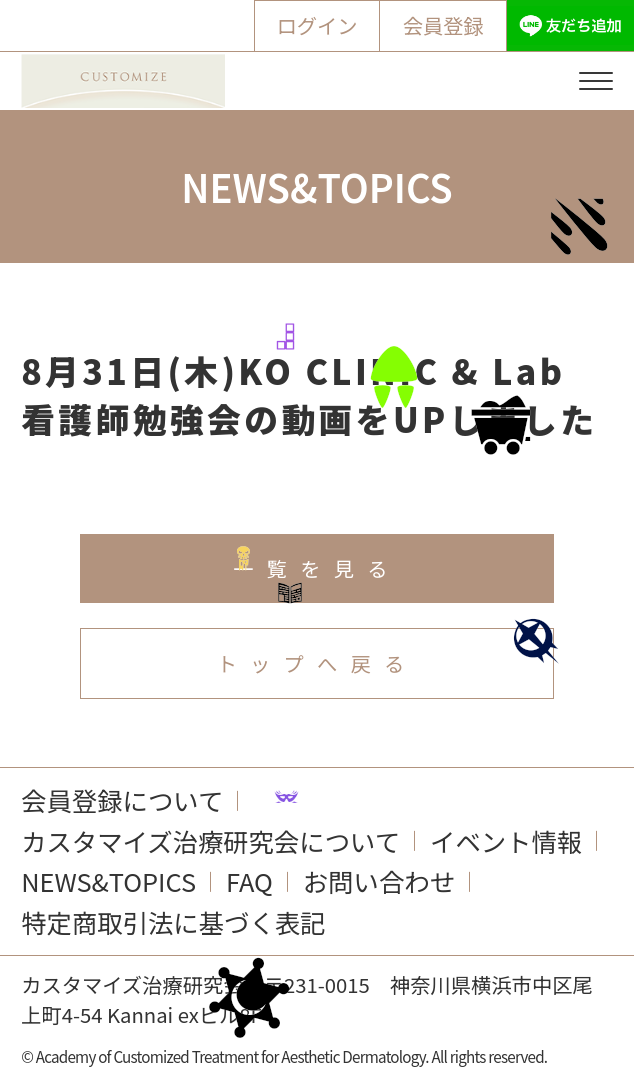 The width and height of the screenshot is (634, 1080). I want to click on indicates heavy rain weather condition, so click(579, 226).